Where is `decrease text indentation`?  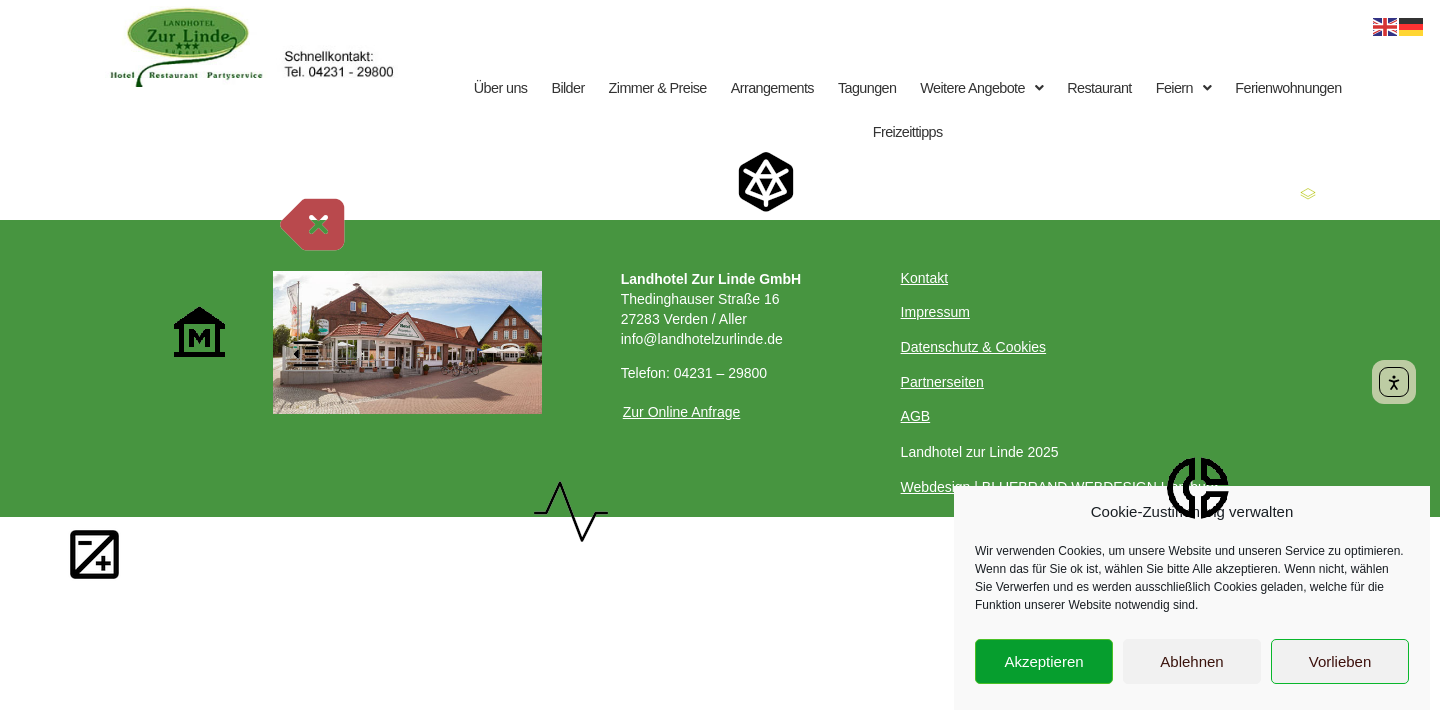 decrease text indentation is located at coordinates (306, 354).